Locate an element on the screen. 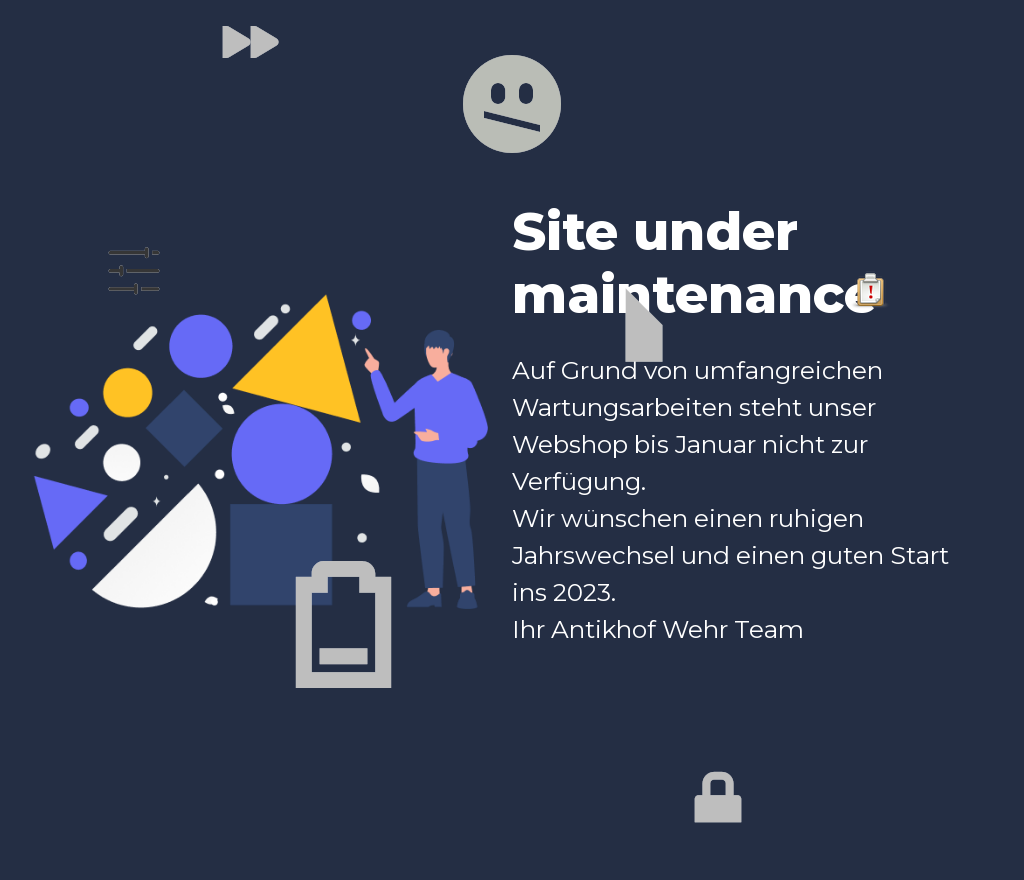  adjust audio equalizer settings is located at coordinates (134, 269).